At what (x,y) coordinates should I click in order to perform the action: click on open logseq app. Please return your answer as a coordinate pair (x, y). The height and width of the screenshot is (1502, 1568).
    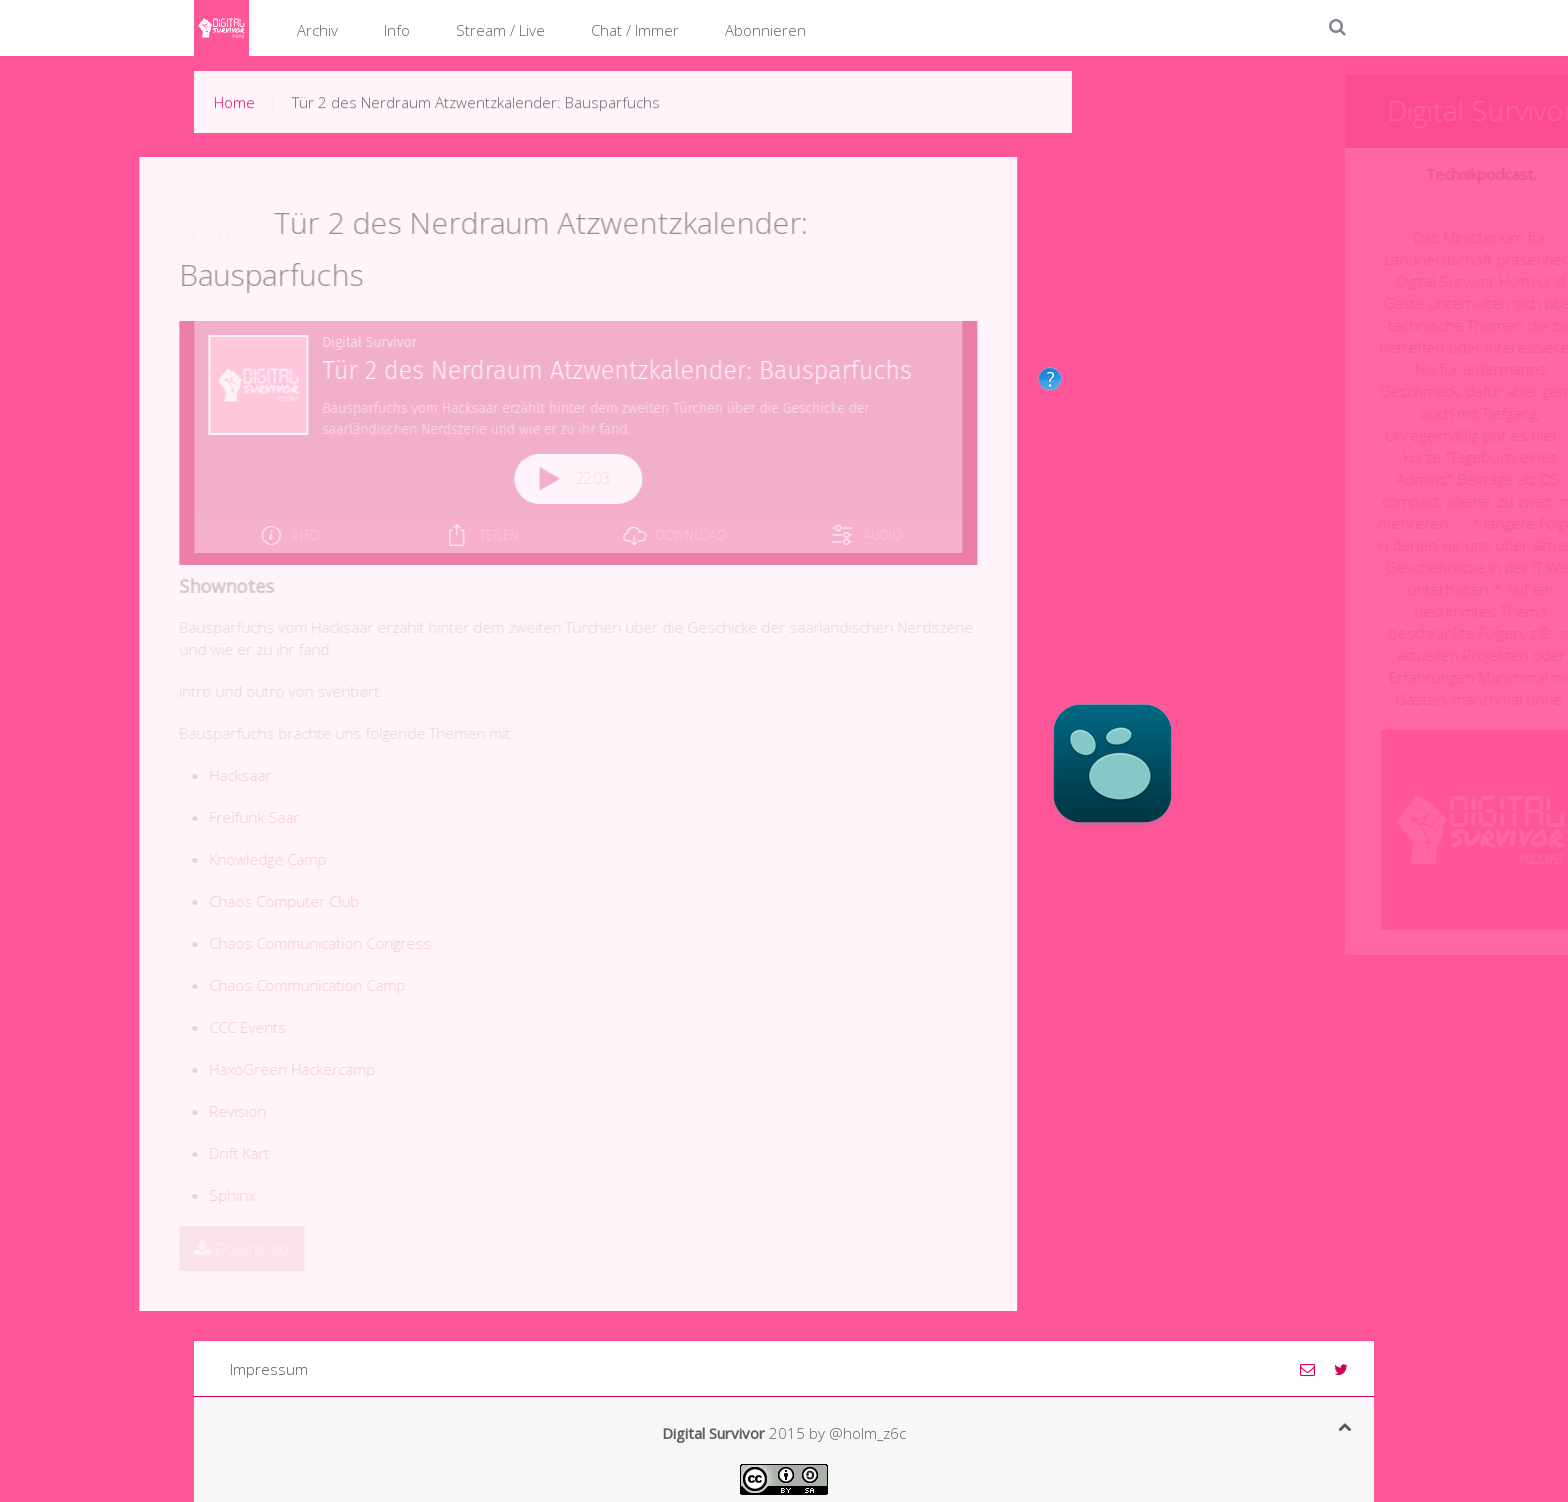
    Looking at the image, I should click on (1112, 763).